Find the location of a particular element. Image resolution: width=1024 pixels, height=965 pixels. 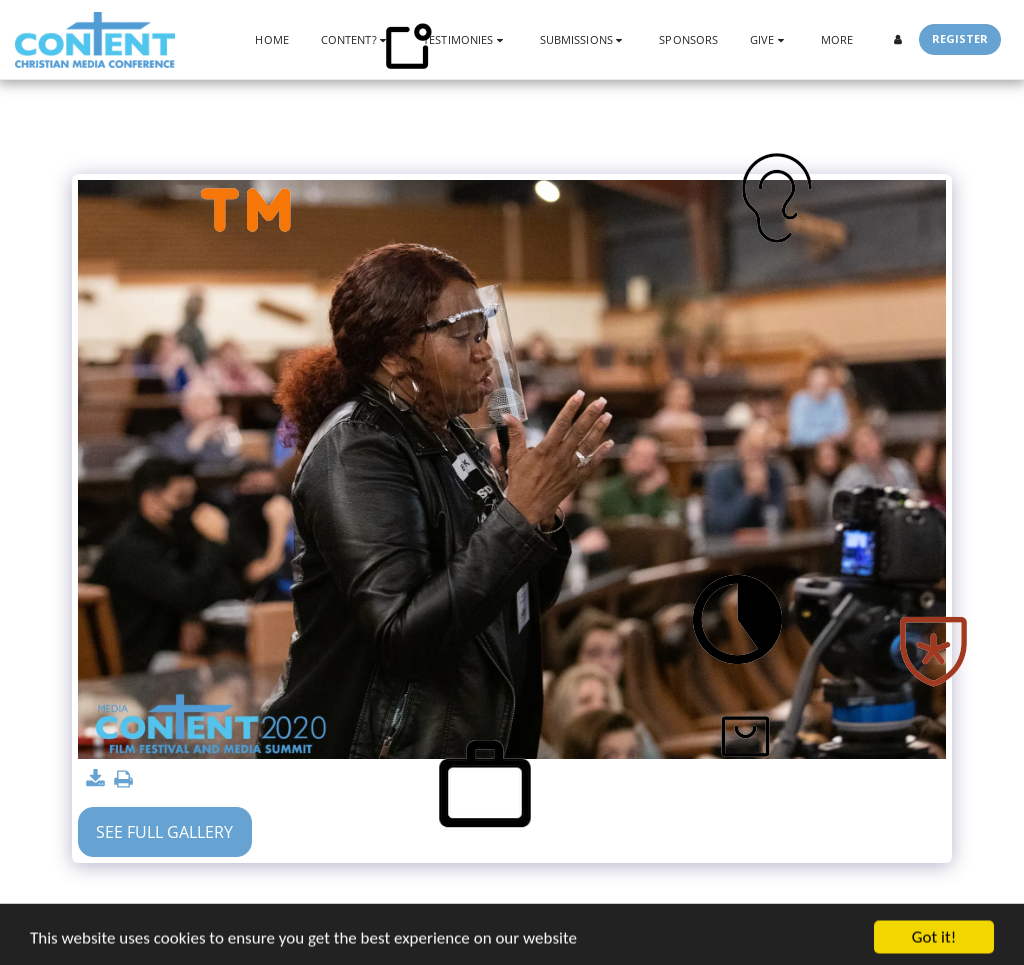

view your shopping cart is located at coordinates (745, 736).